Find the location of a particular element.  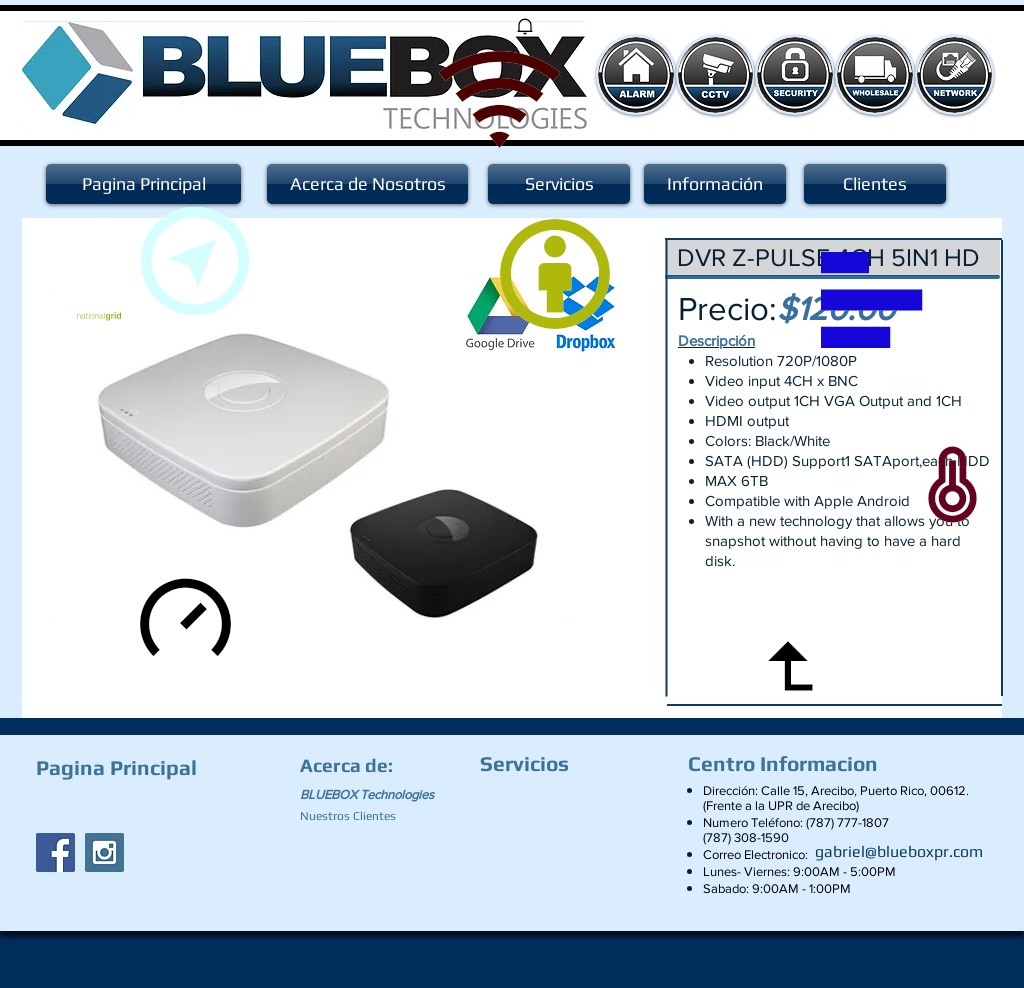

indicates wireless network connection status is located at coordinates (499, 99).